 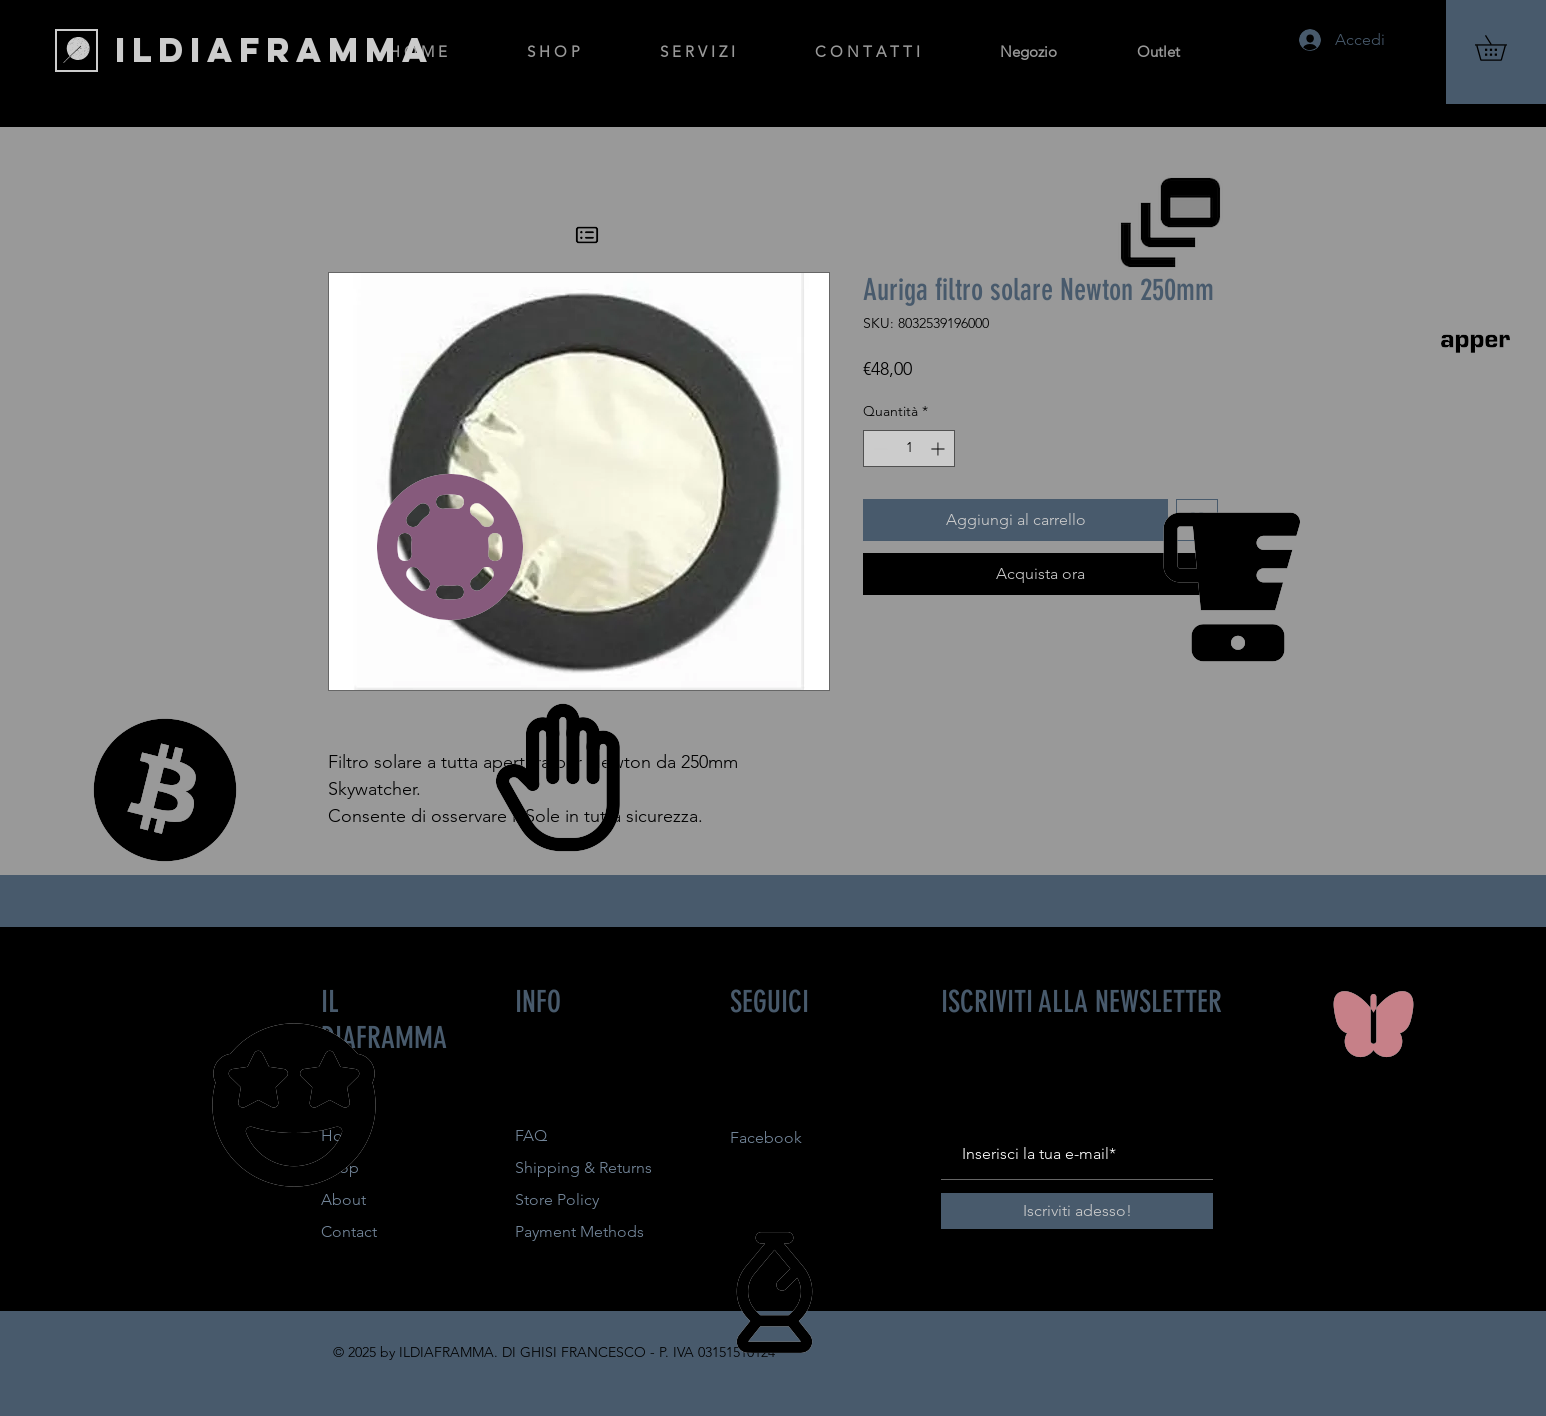 I want to click on access blender 3D software, so click(x=1238, y=587).